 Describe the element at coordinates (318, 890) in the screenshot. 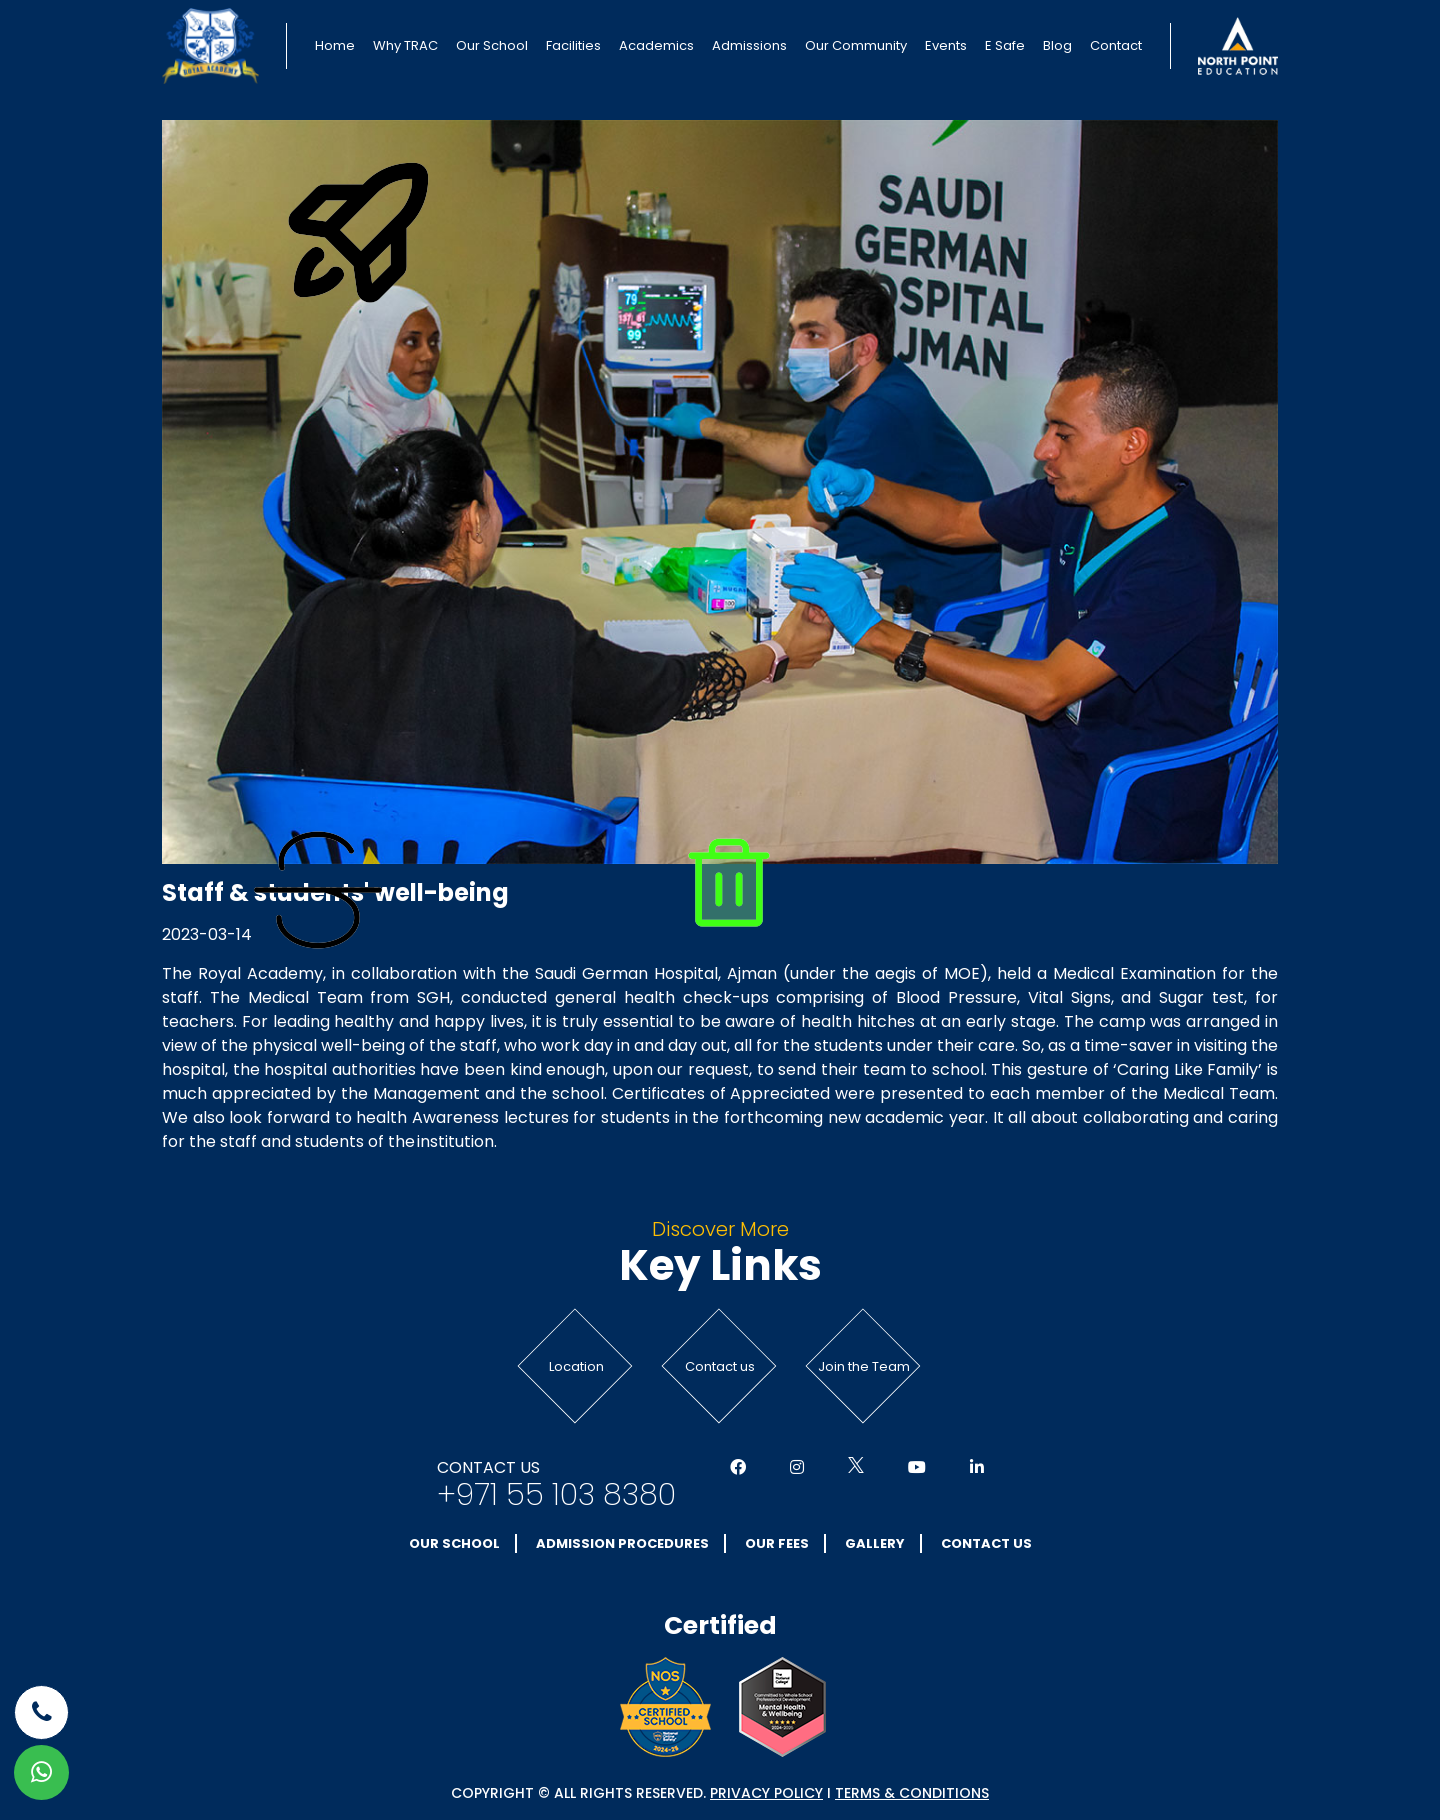

I see `apply strikethrough formatting to selected text` at that location.